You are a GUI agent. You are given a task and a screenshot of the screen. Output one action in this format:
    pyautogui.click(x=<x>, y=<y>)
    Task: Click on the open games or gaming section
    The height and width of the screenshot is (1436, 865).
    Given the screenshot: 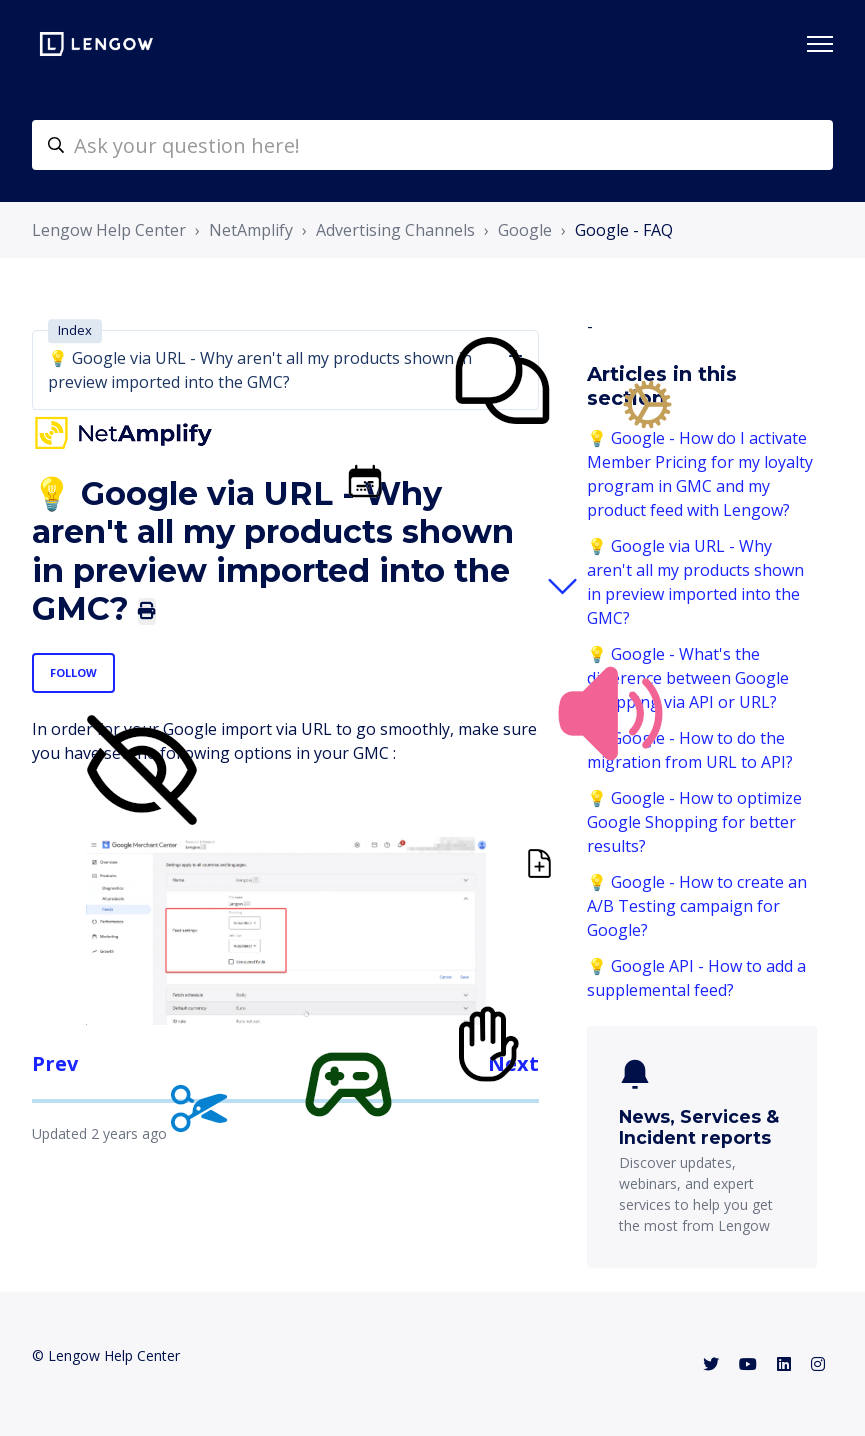 What is the action you would take?
    pyautogui.click(x=348, y=1084)
    